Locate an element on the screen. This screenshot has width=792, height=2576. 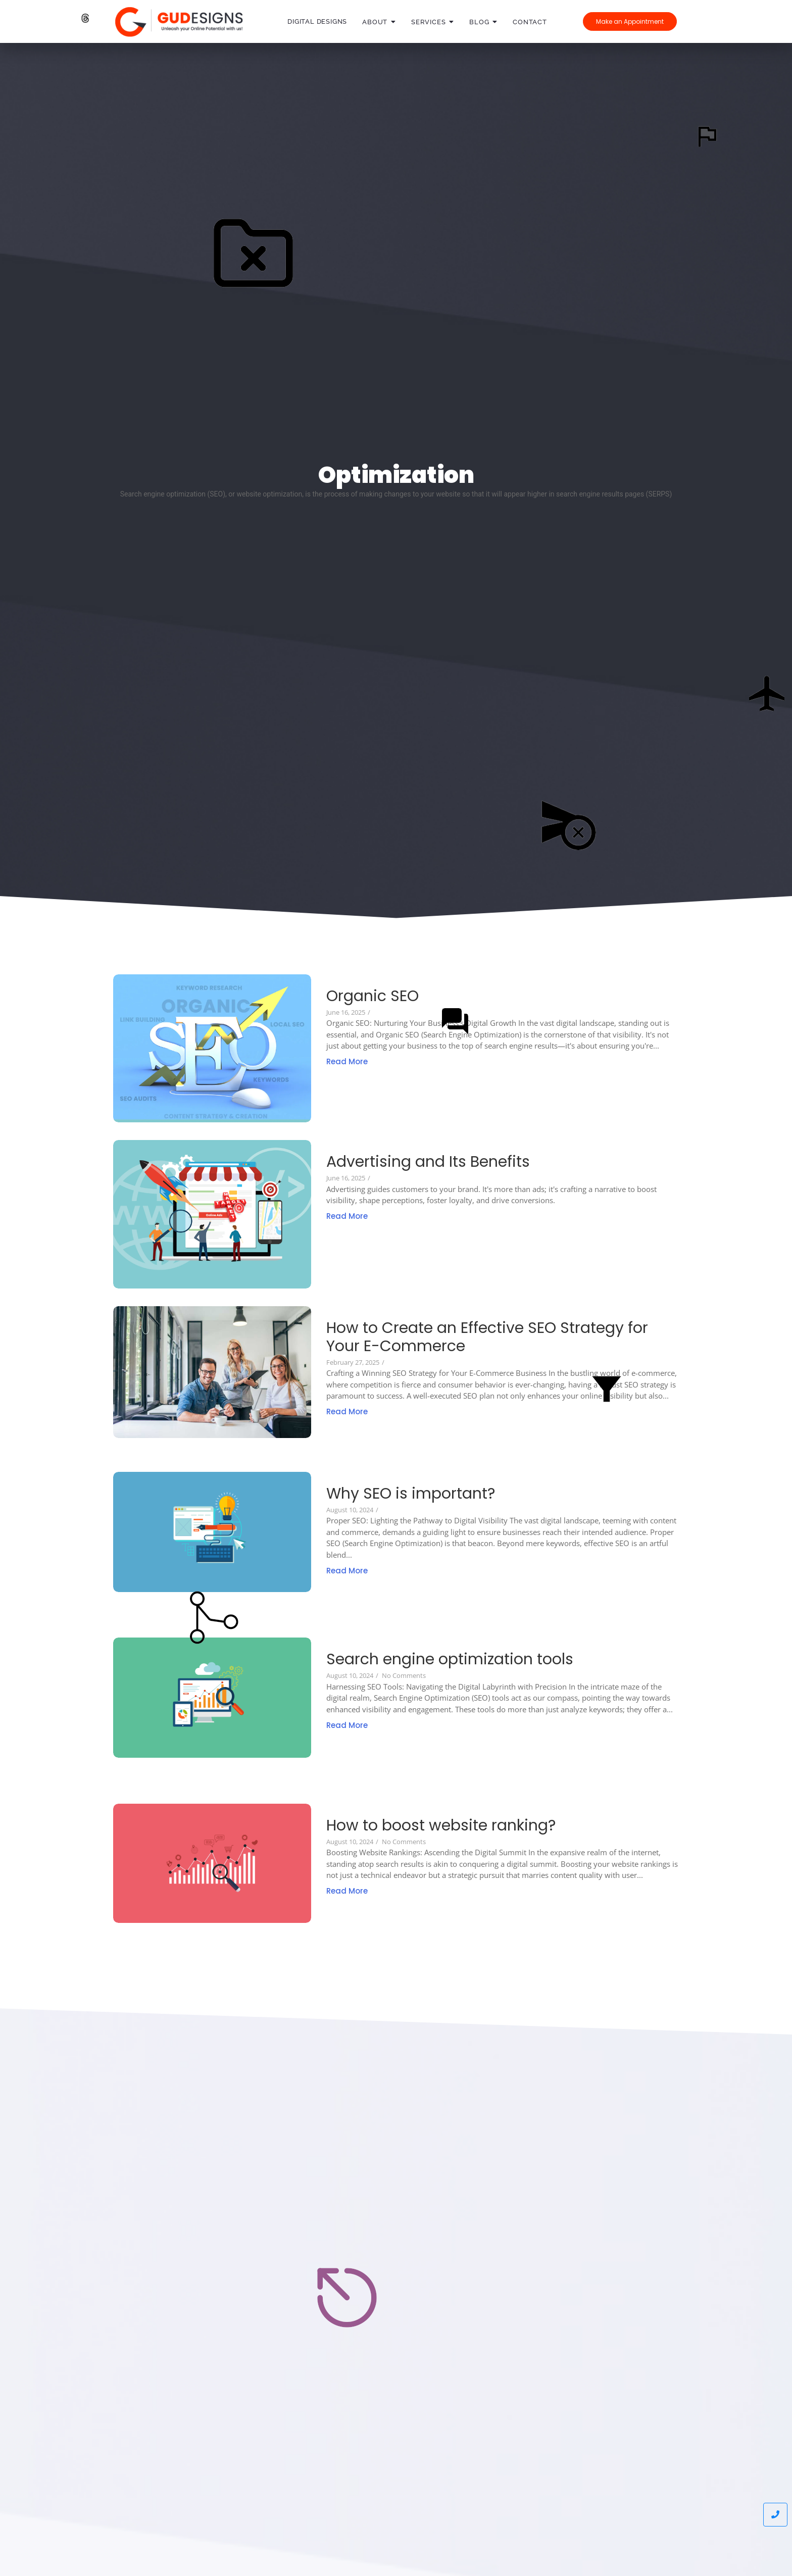
navigate back or return to previous screen is located at coordinates (347, 2298).